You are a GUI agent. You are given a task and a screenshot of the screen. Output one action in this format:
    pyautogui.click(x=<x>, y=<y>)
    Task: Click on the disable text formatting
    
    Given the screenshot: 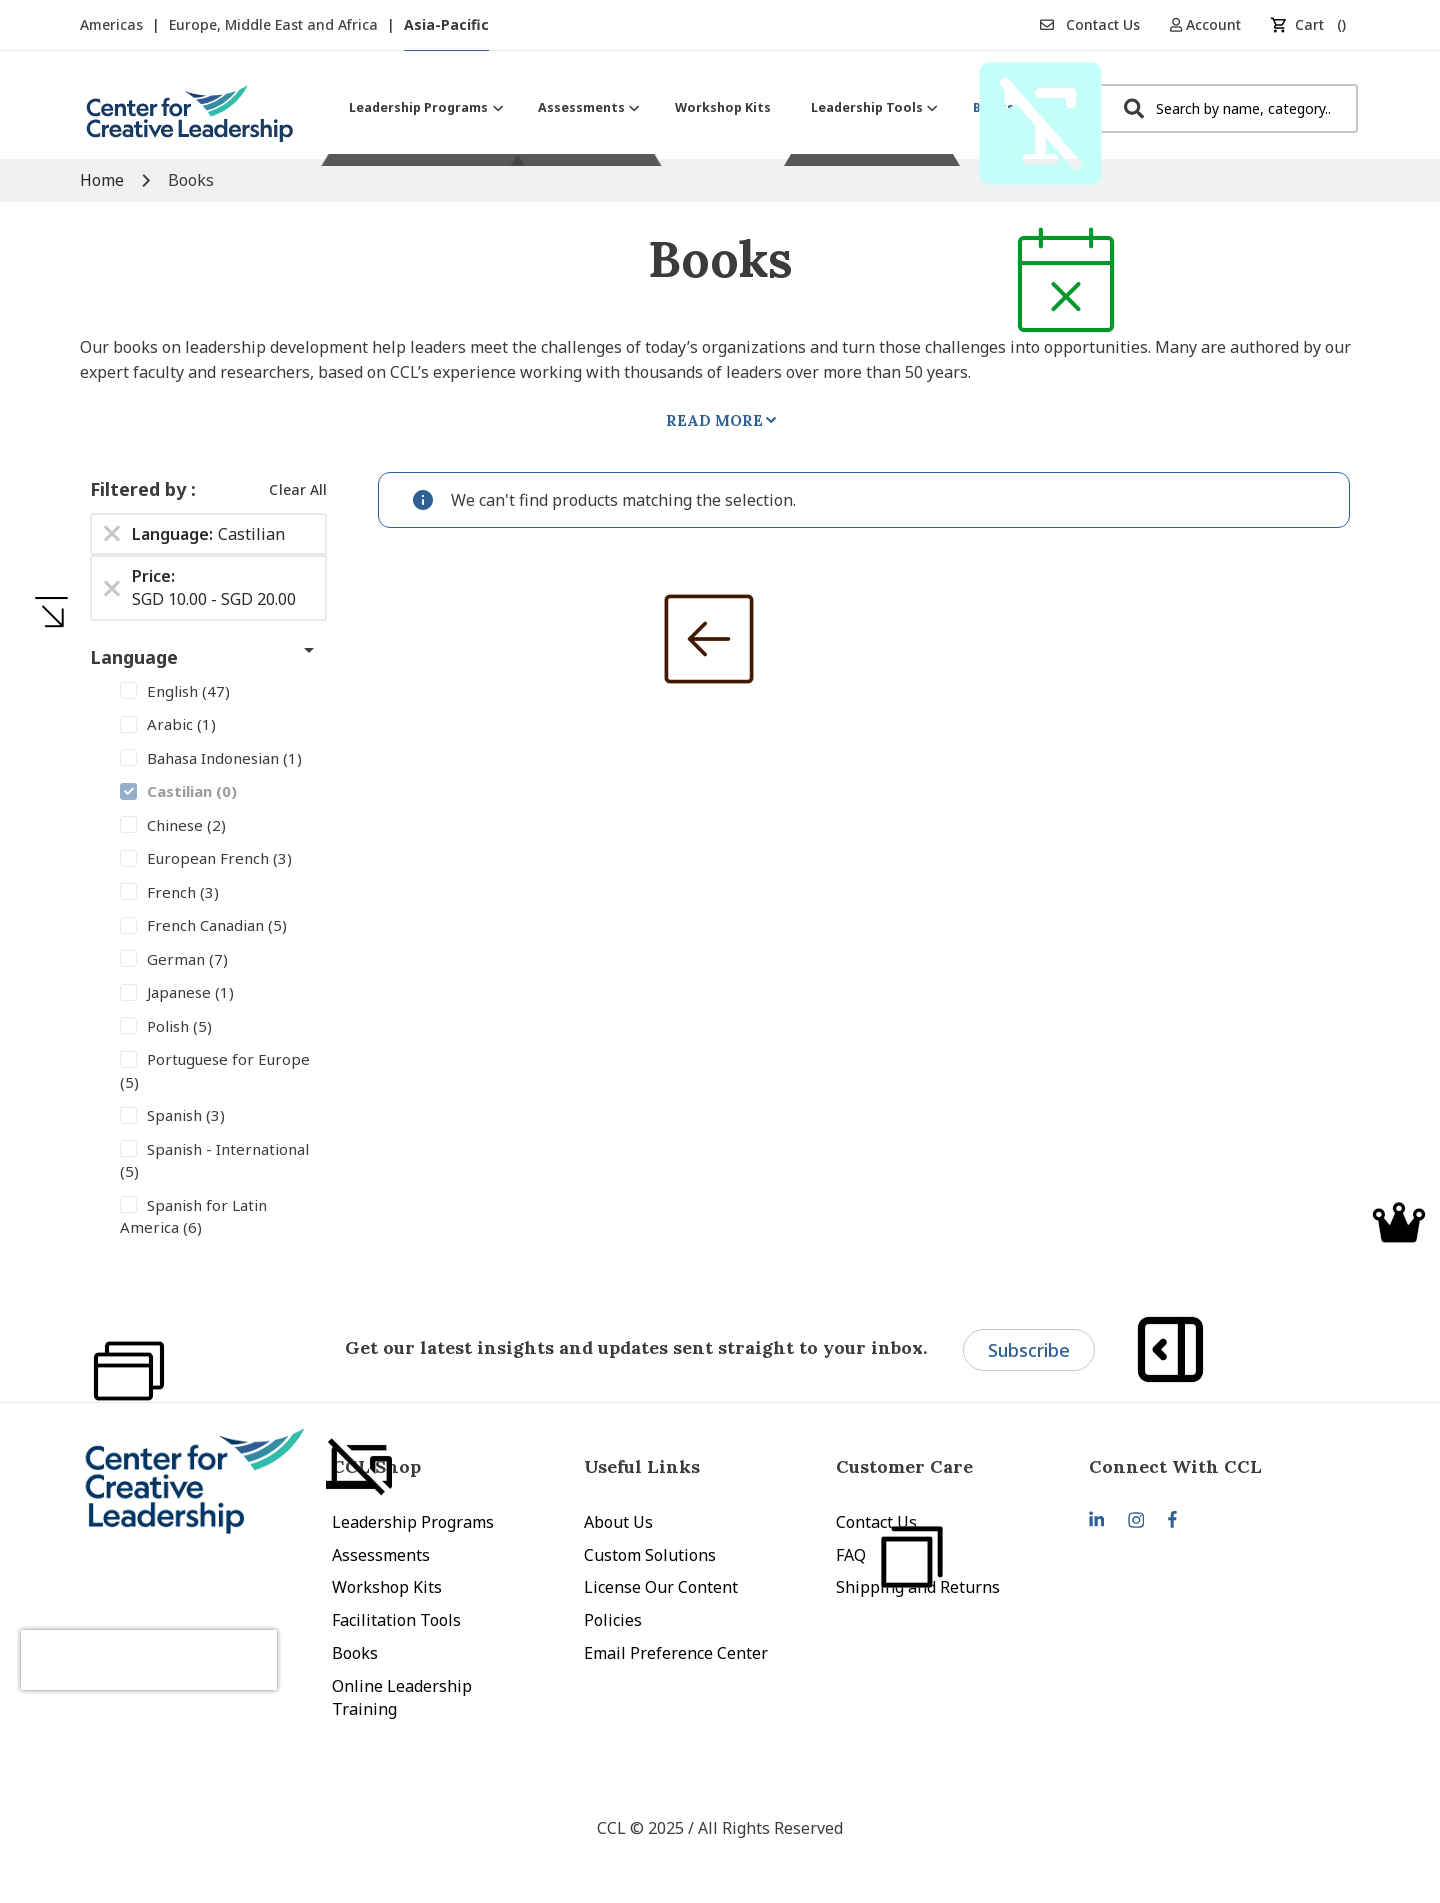 What is the action you would take?
    pyautogui.click(x=1040, y=123)
    